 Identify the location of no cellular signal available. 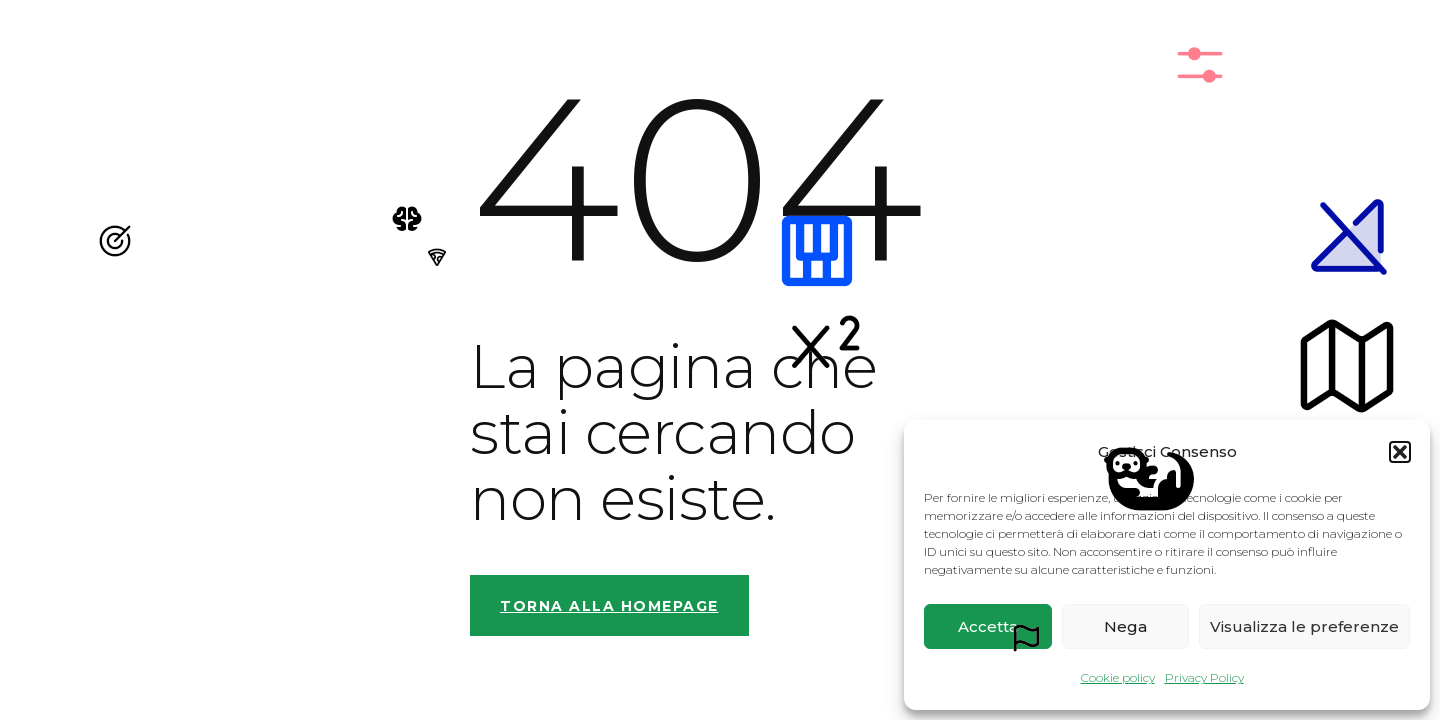
(1353, 238).